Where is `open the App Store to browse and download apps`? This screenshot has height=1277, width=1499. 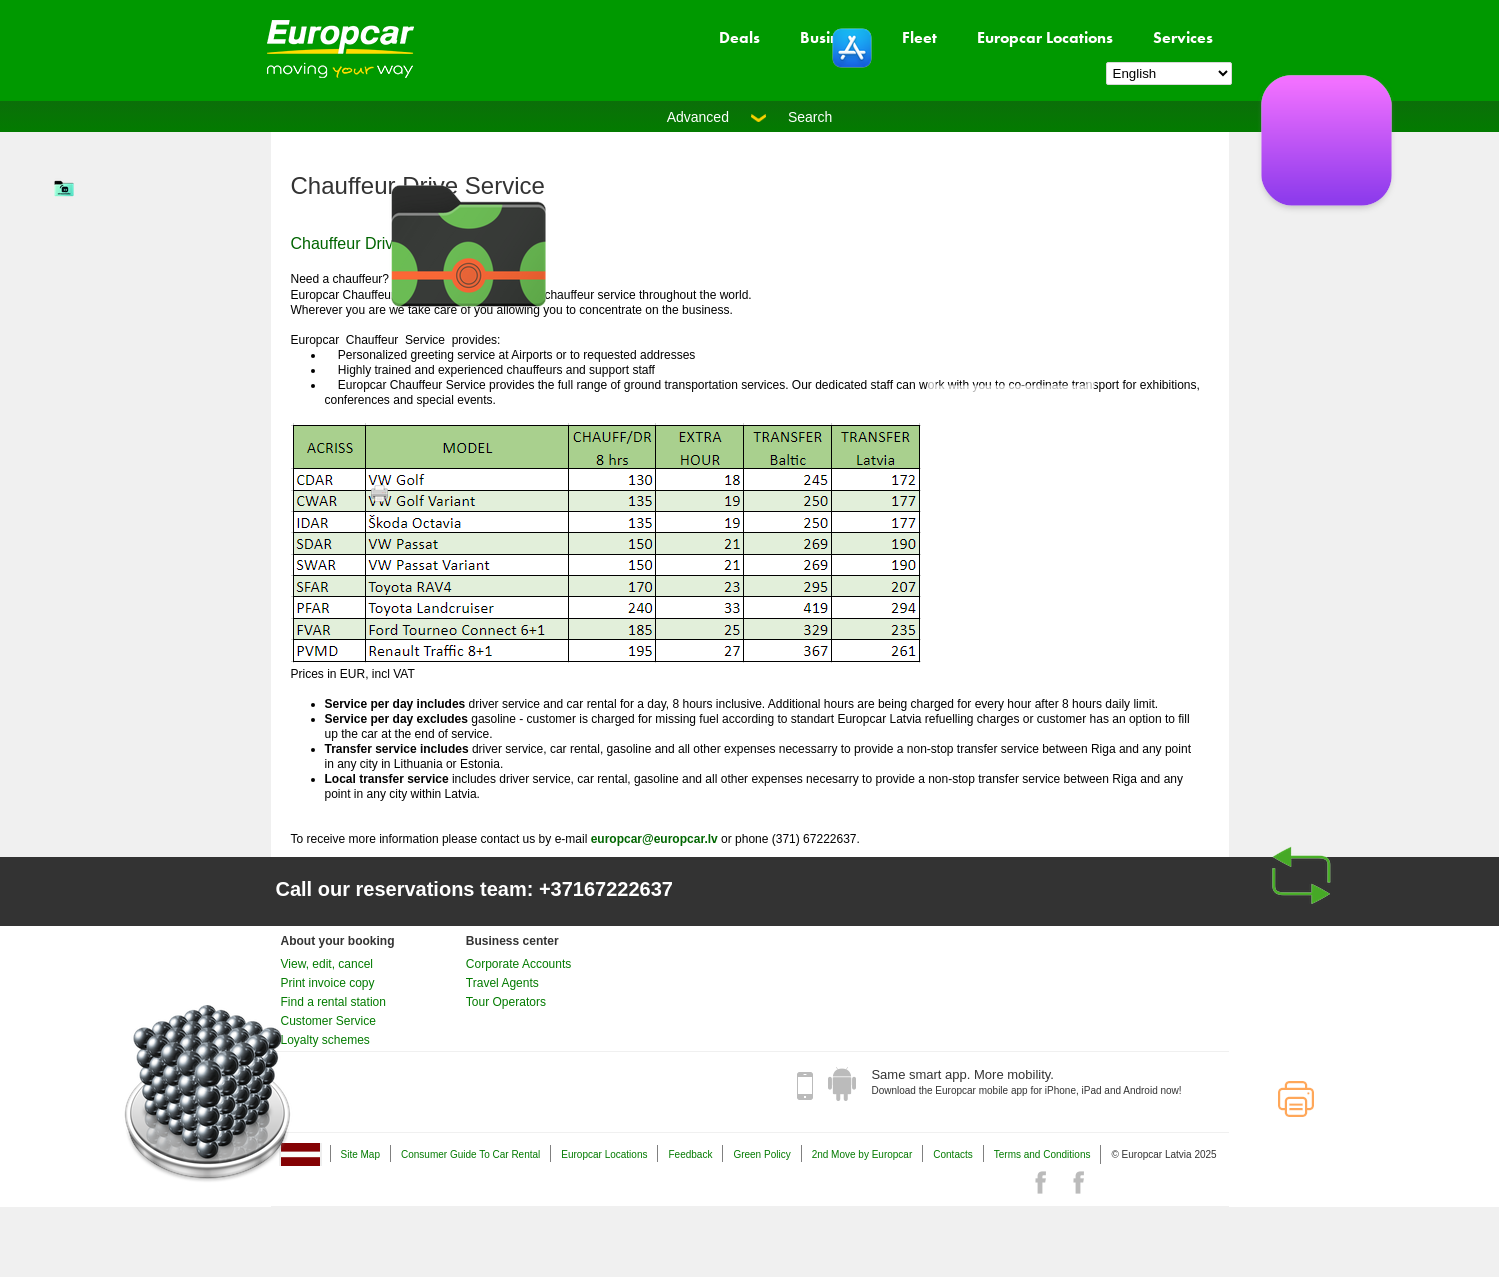
open the App Store to browse and download apps is located at coordinates (852, 48).